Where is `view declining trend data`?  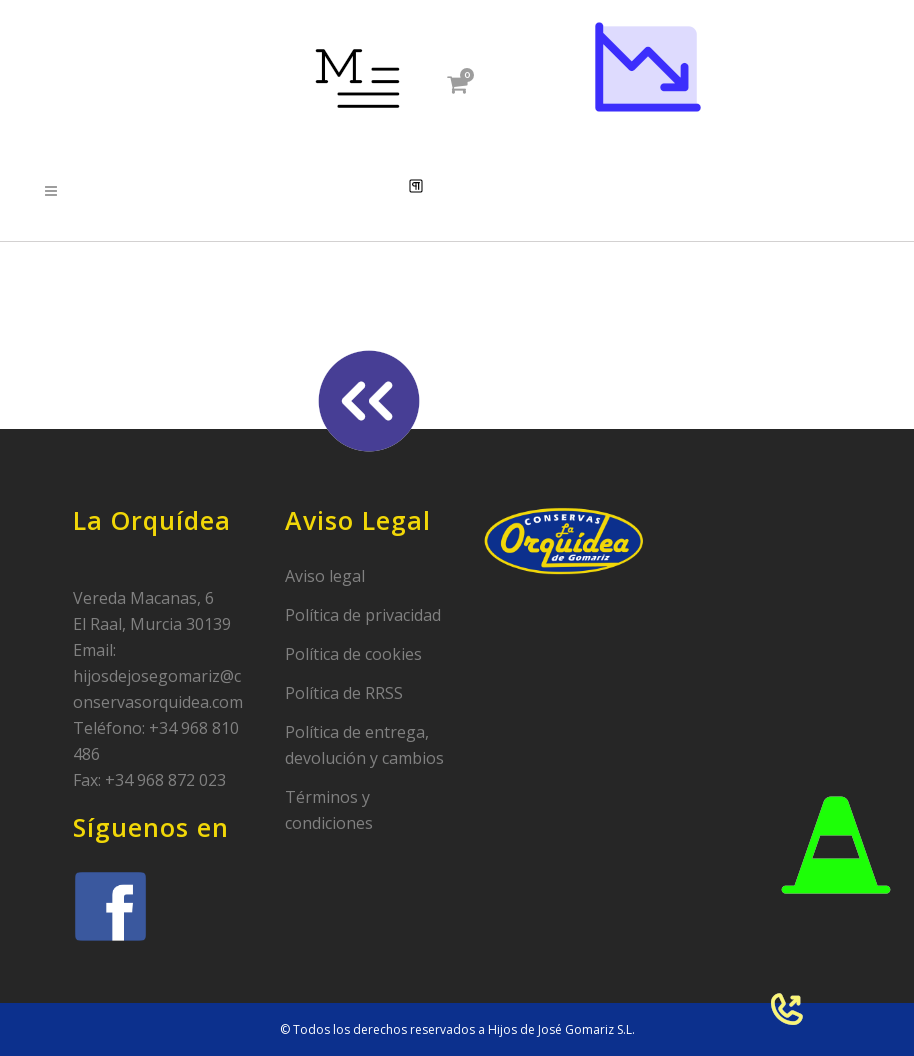
view declining trend data is located at coordinates (648, 67).